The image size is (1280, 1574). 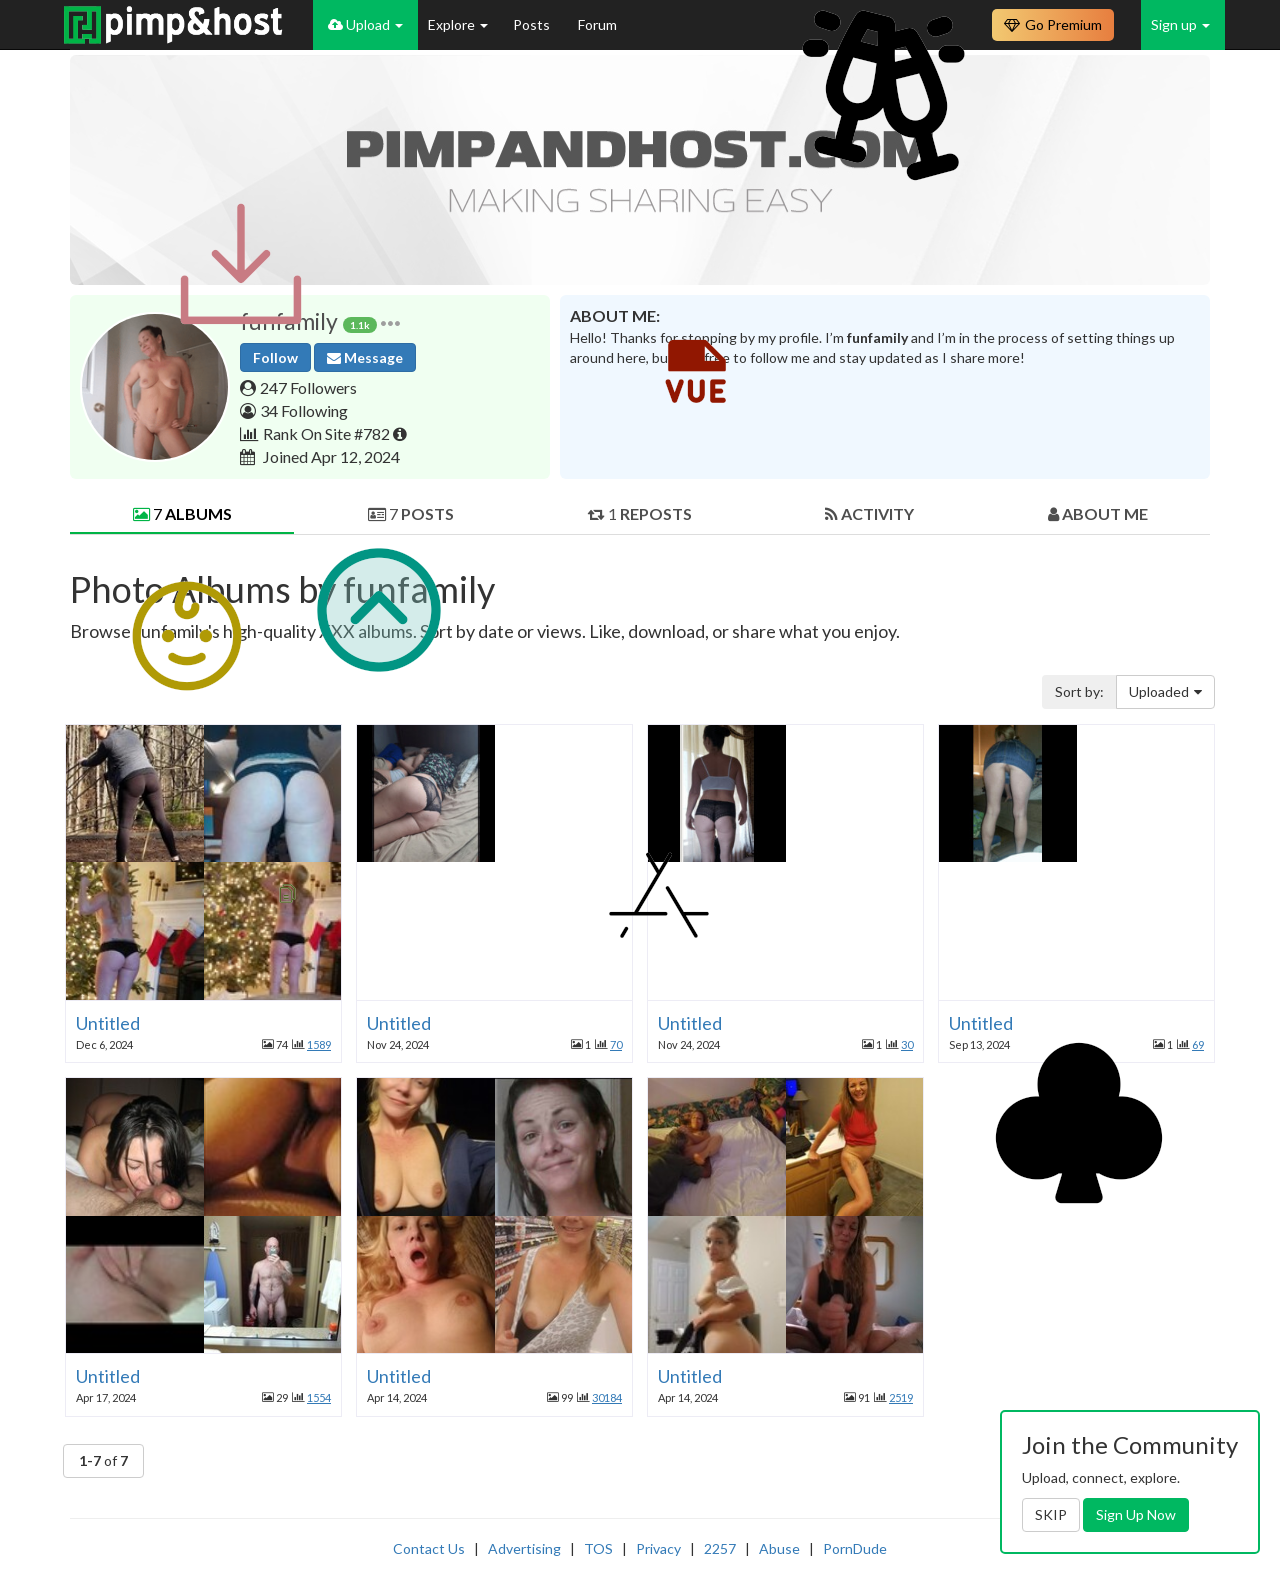 What do you see at coordinates (886, 94) in the screenshot?
I see `celebrate a milestone or achievement` at bounding box center [886, 94].